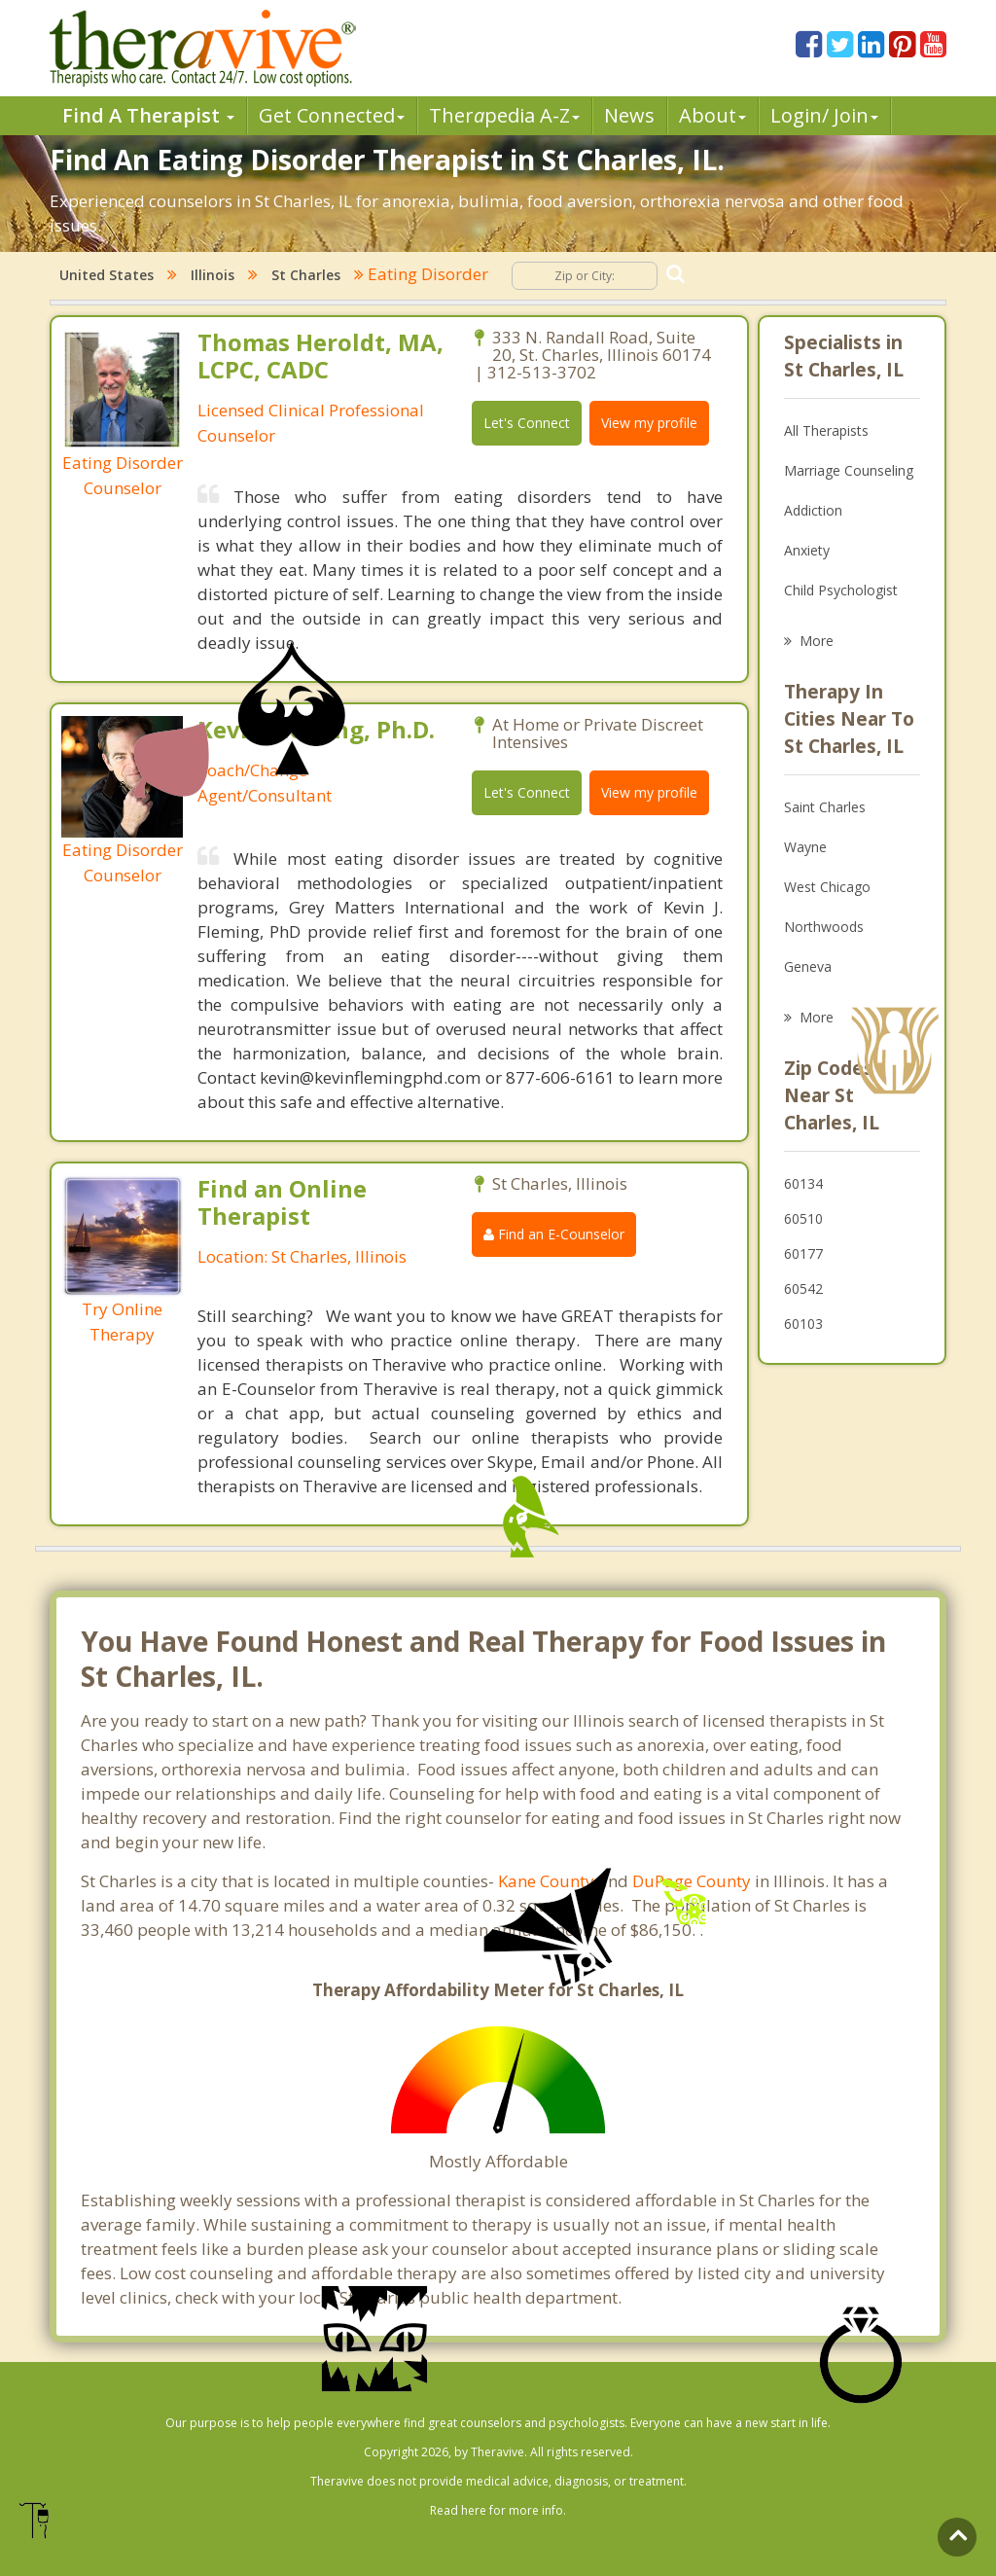 The width and height of the screenshot is (996, 2576). I want to click on toggle hidden or invisible mode, so click(374, 2339).